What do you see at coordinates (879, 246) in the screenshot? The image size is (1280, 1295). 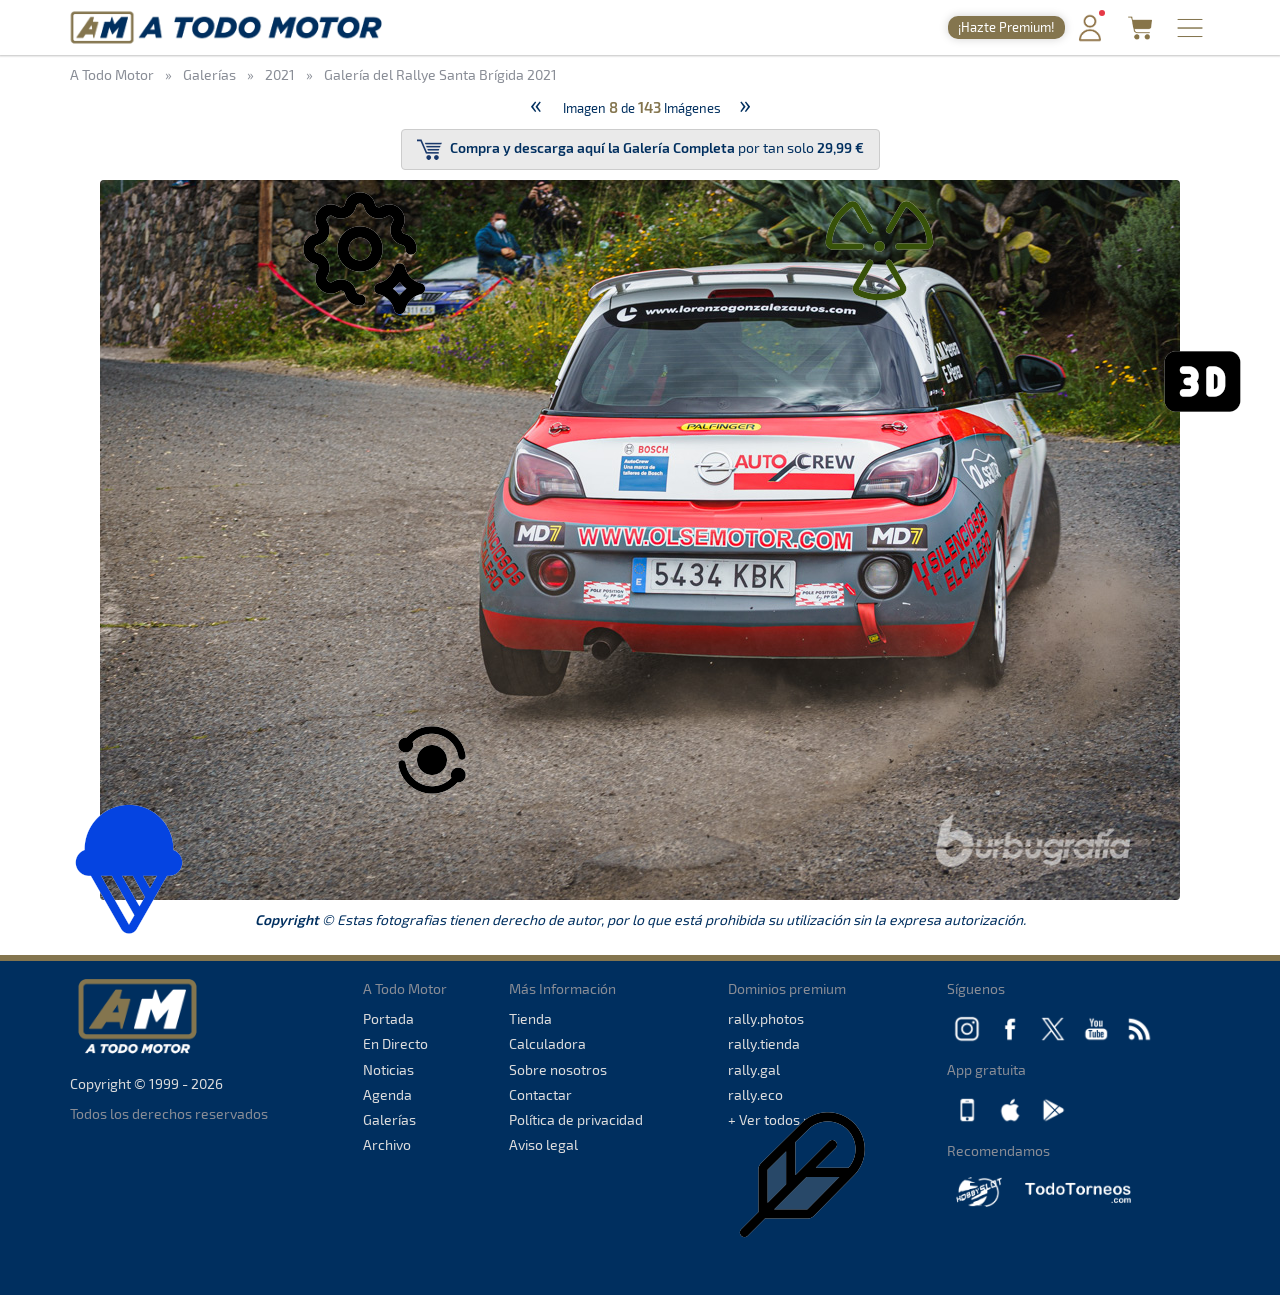 I see `indicates radioactive or hazardous material warning` at bounding box center [879, 246].